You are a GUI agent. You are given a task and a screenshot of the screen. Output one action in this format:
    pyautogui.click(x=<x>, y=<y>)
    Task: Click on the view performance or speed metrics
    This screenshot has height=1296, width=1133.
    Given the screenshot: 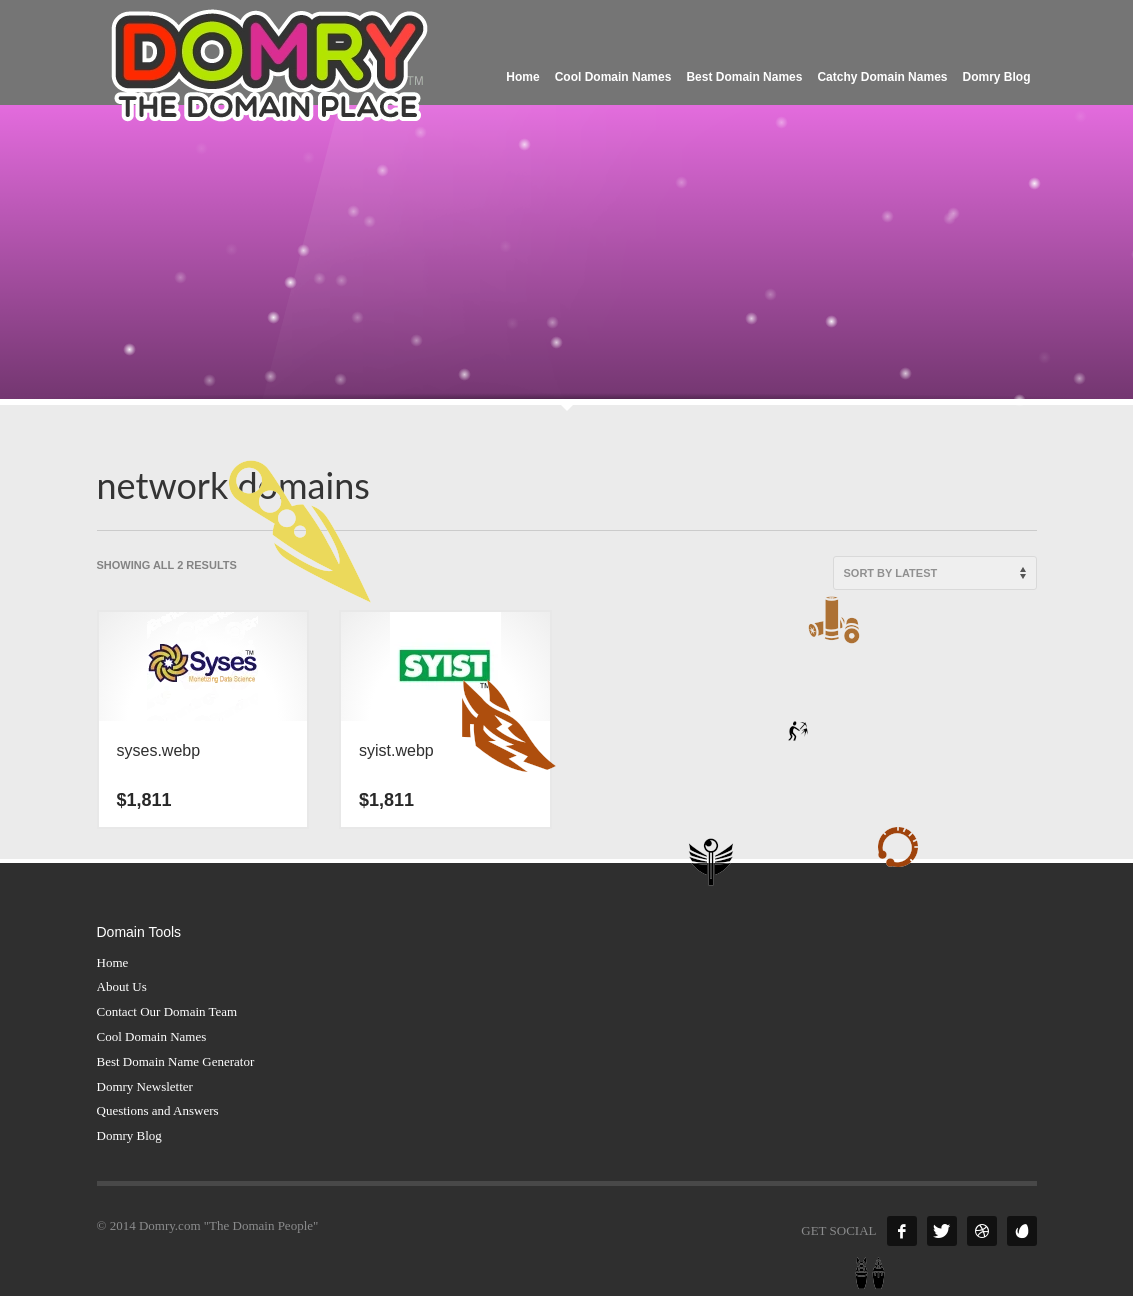 What is the action you would take?
    pyautogui.click(x=898, y=847)
    